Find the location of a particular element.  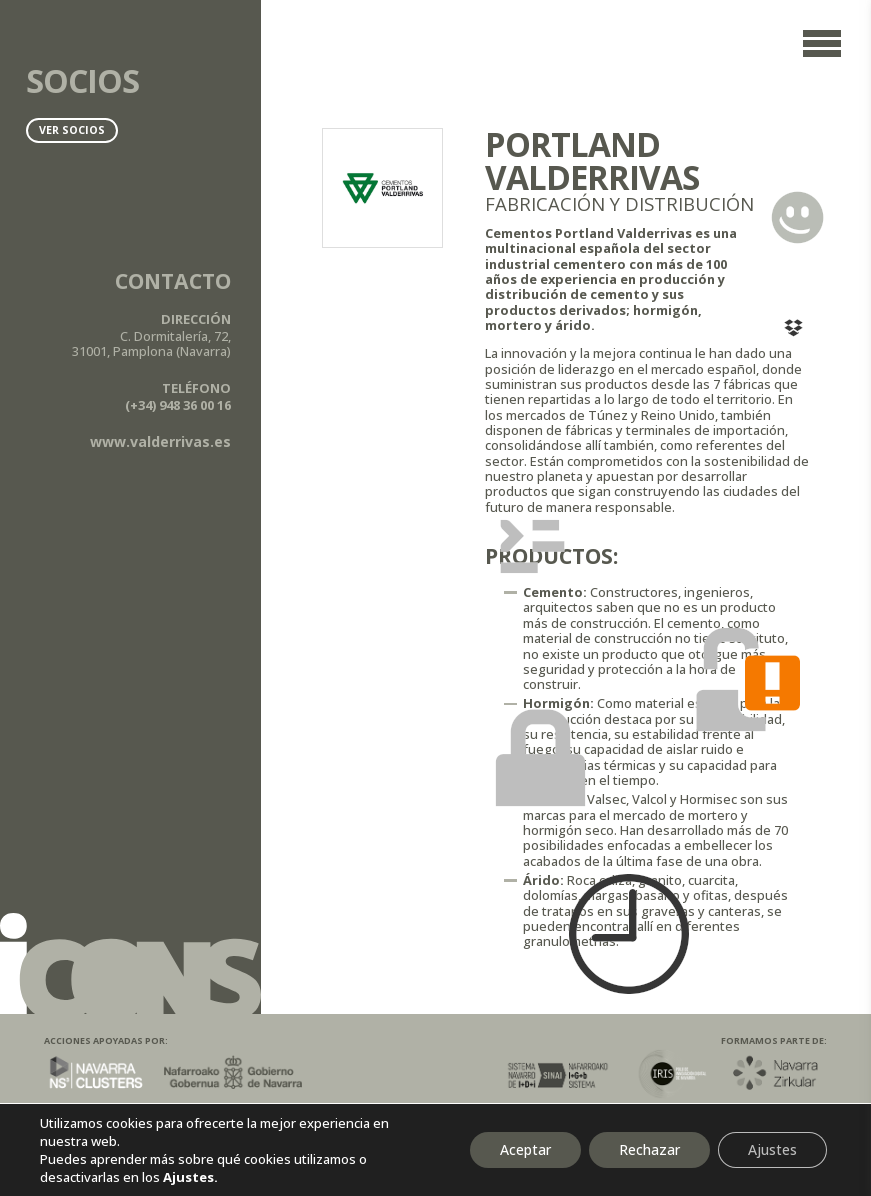

indicates content is locked or protected from editing is located at coordinates (540, 761).